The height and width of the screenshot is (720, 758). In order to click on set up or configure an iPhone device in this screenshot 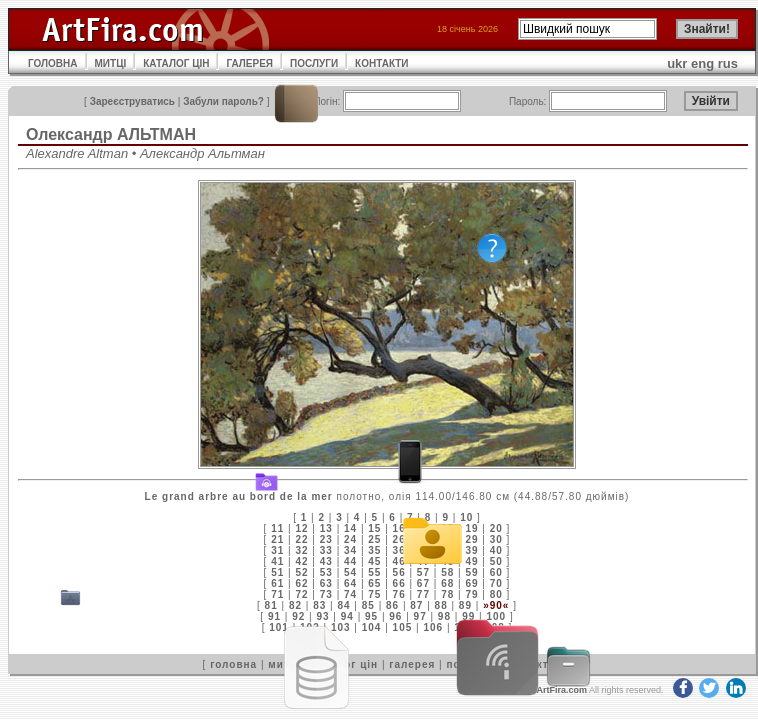, I will do `click(410, 461)`.